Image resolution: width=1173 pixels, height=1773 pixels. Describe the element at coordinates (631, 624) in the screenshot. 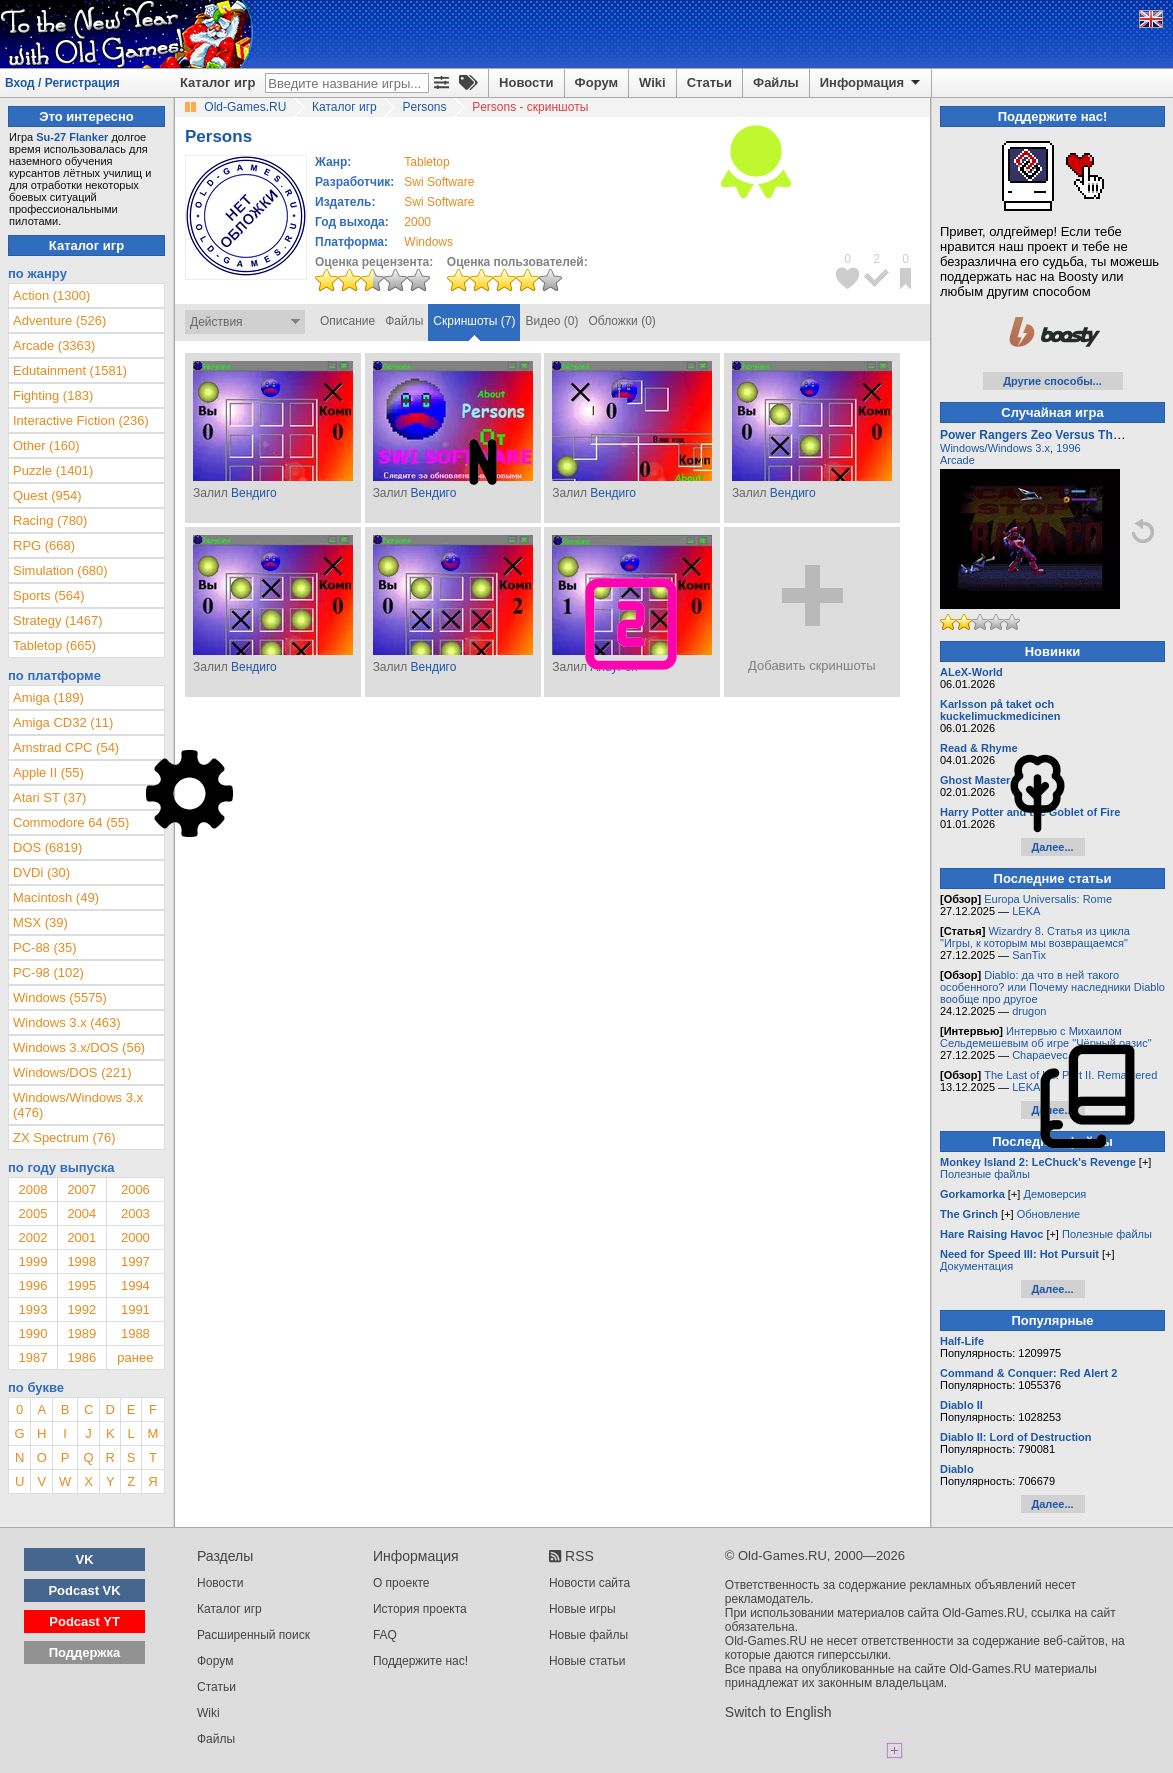

I see `indicates step 2 in a multi-step process` at that location.